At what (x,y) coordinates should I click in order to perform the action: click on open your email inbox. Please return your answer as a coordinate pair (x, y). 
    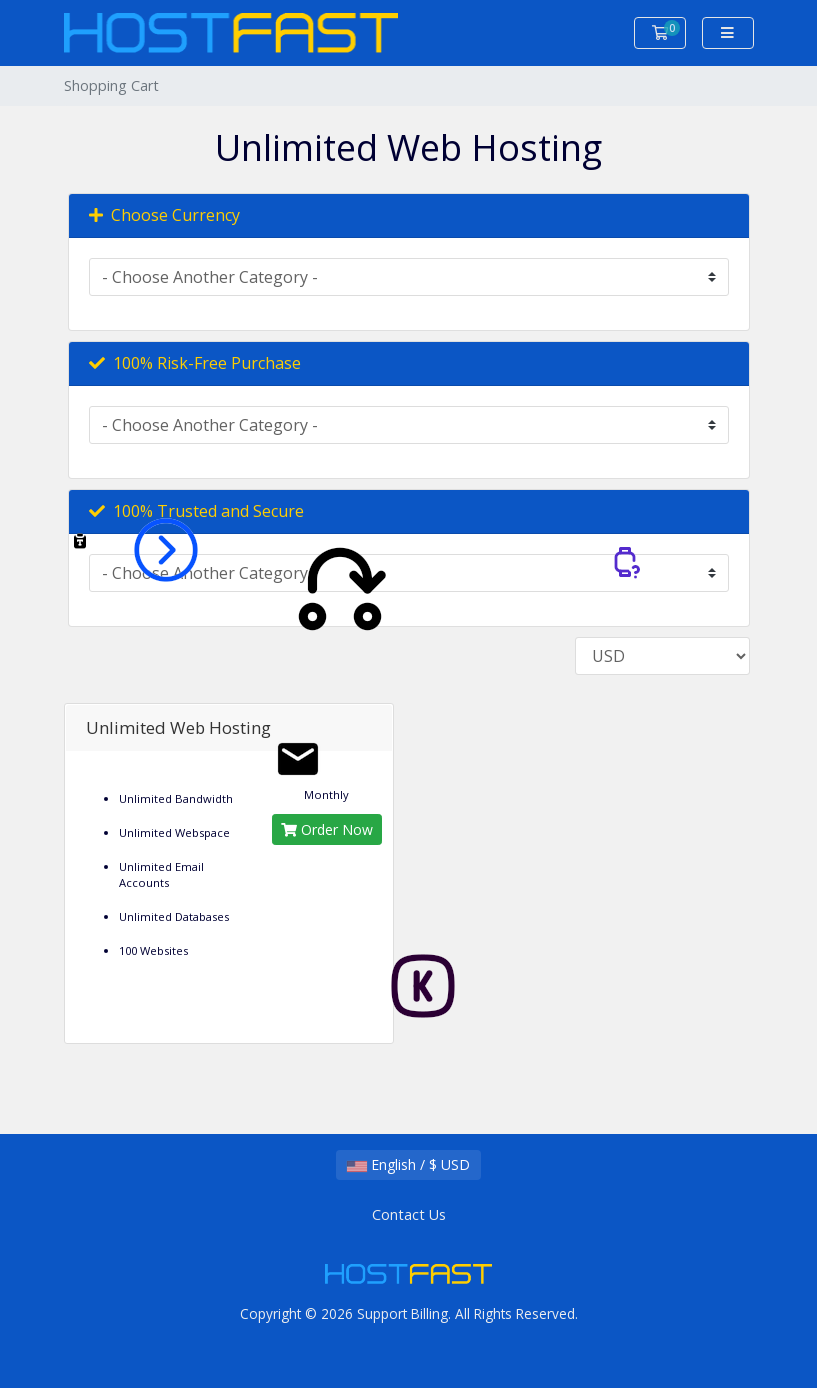
    Looking at the image, I should click on (298, 759).